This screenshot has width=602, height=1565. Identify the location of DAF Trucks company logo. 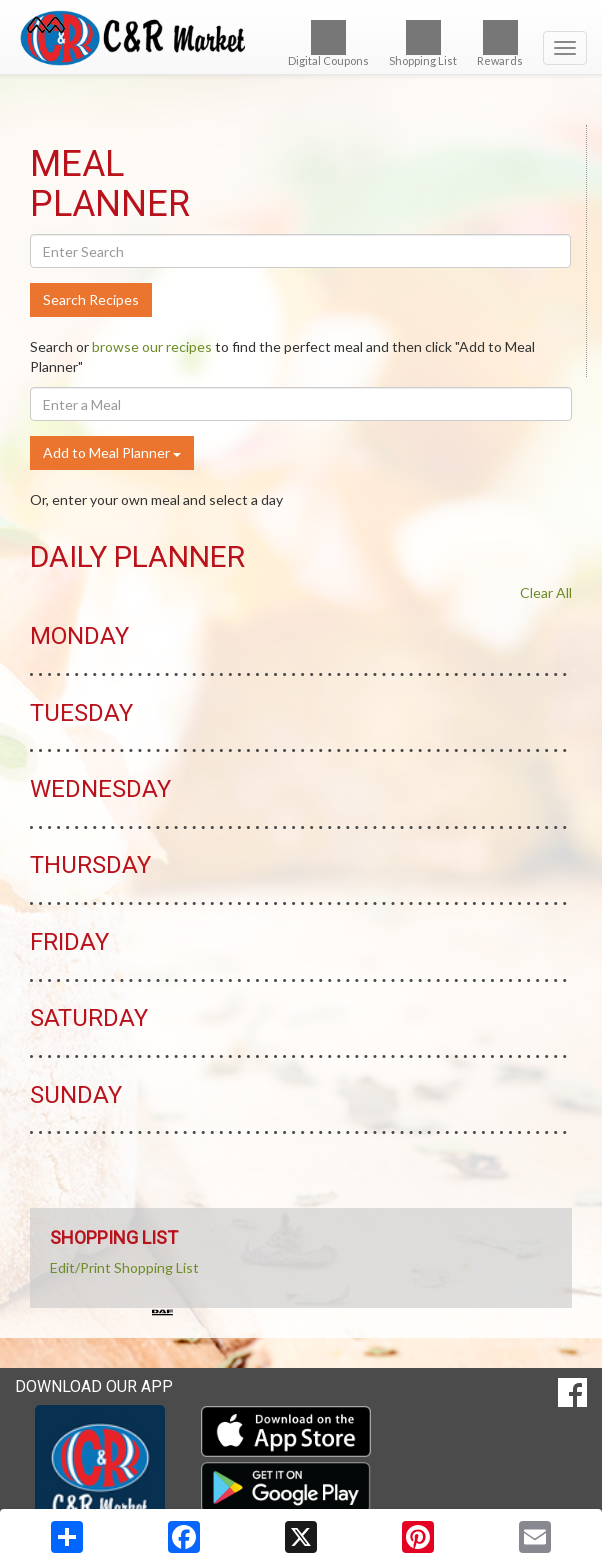
(162, 1312).